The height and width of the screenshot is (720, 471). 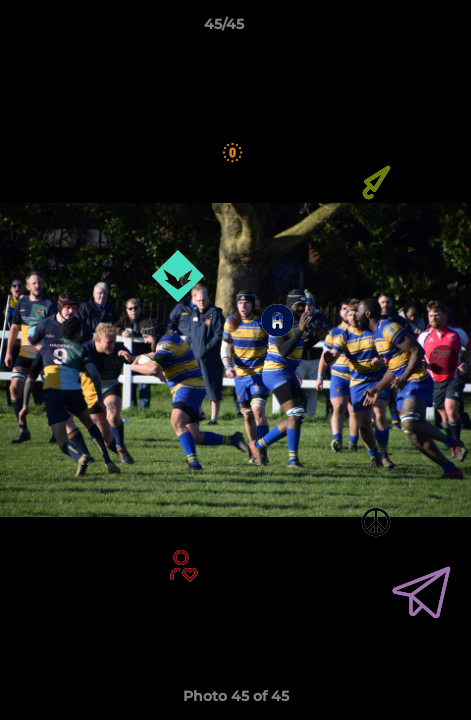 What do you see at coordinates (277, 320) in the screenshot?
I see `select option A in a multiple choice interface` at bounding box center [277, 320].